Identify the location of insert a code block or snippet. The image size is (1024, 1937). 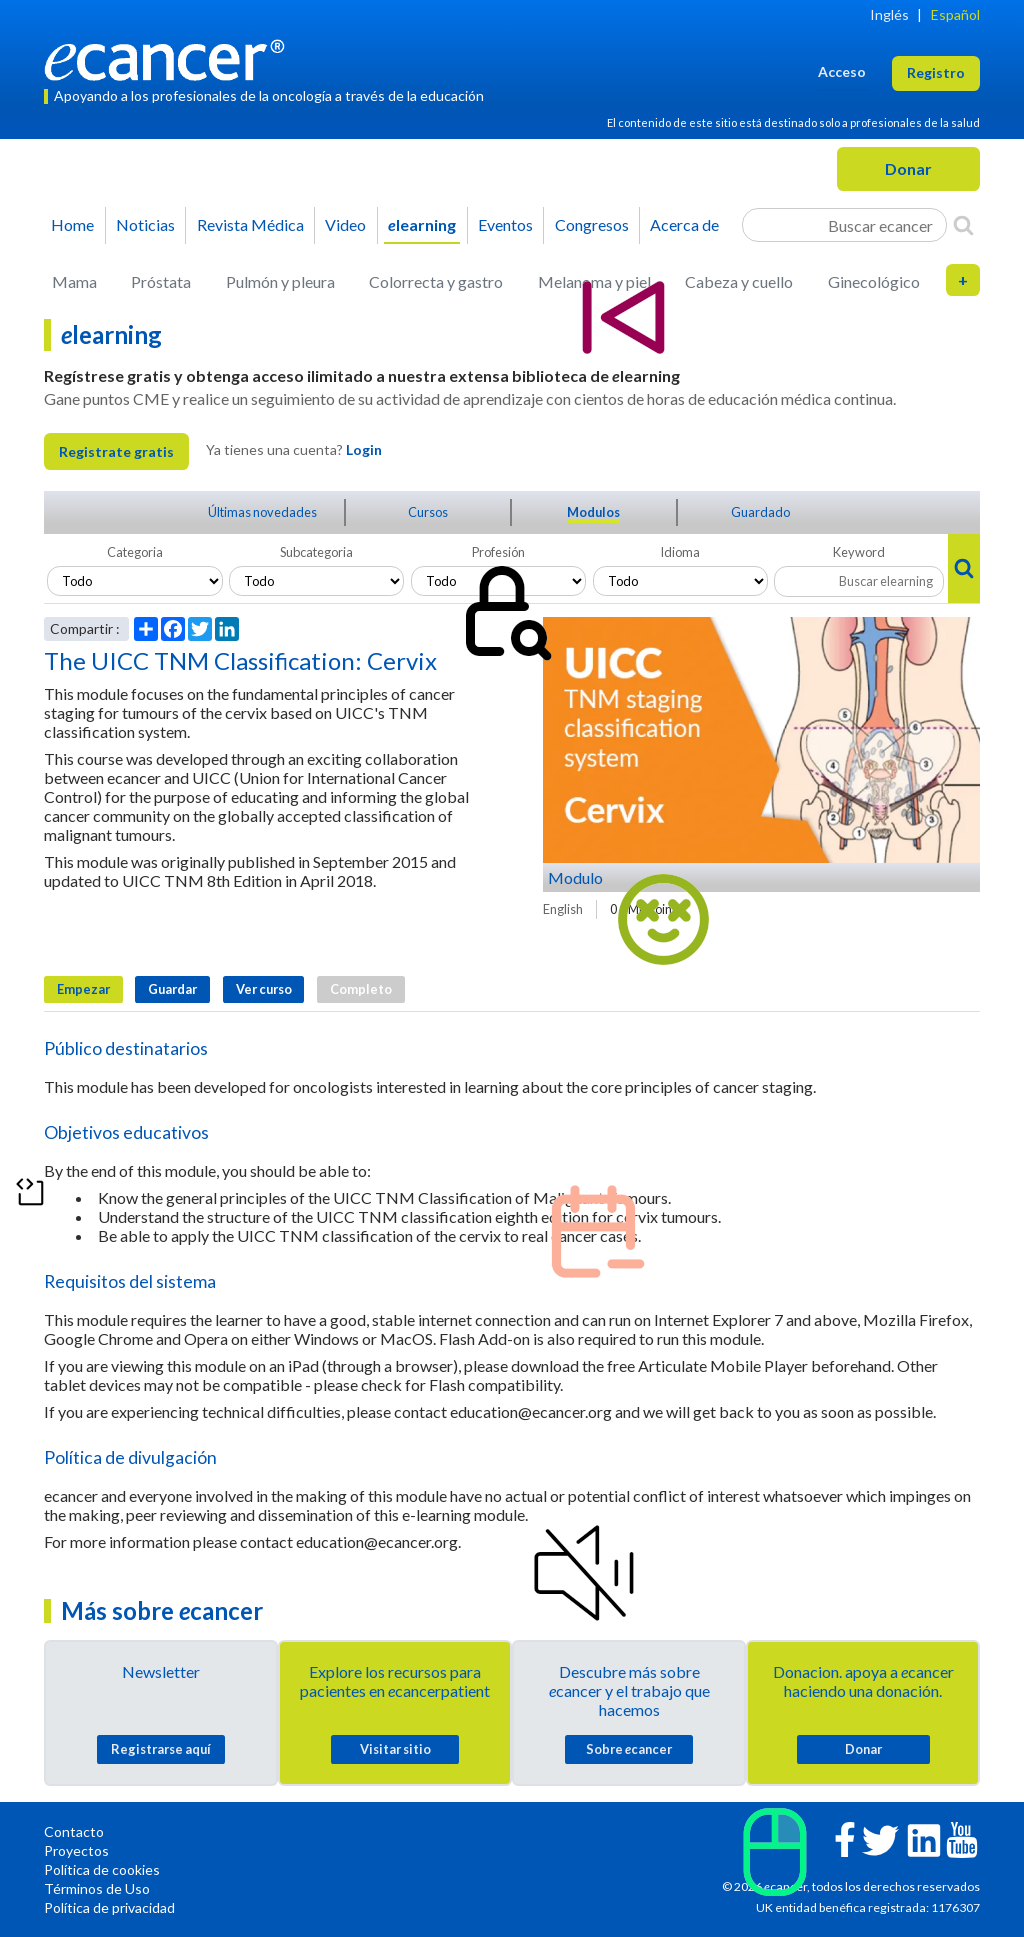
(31, 1193).